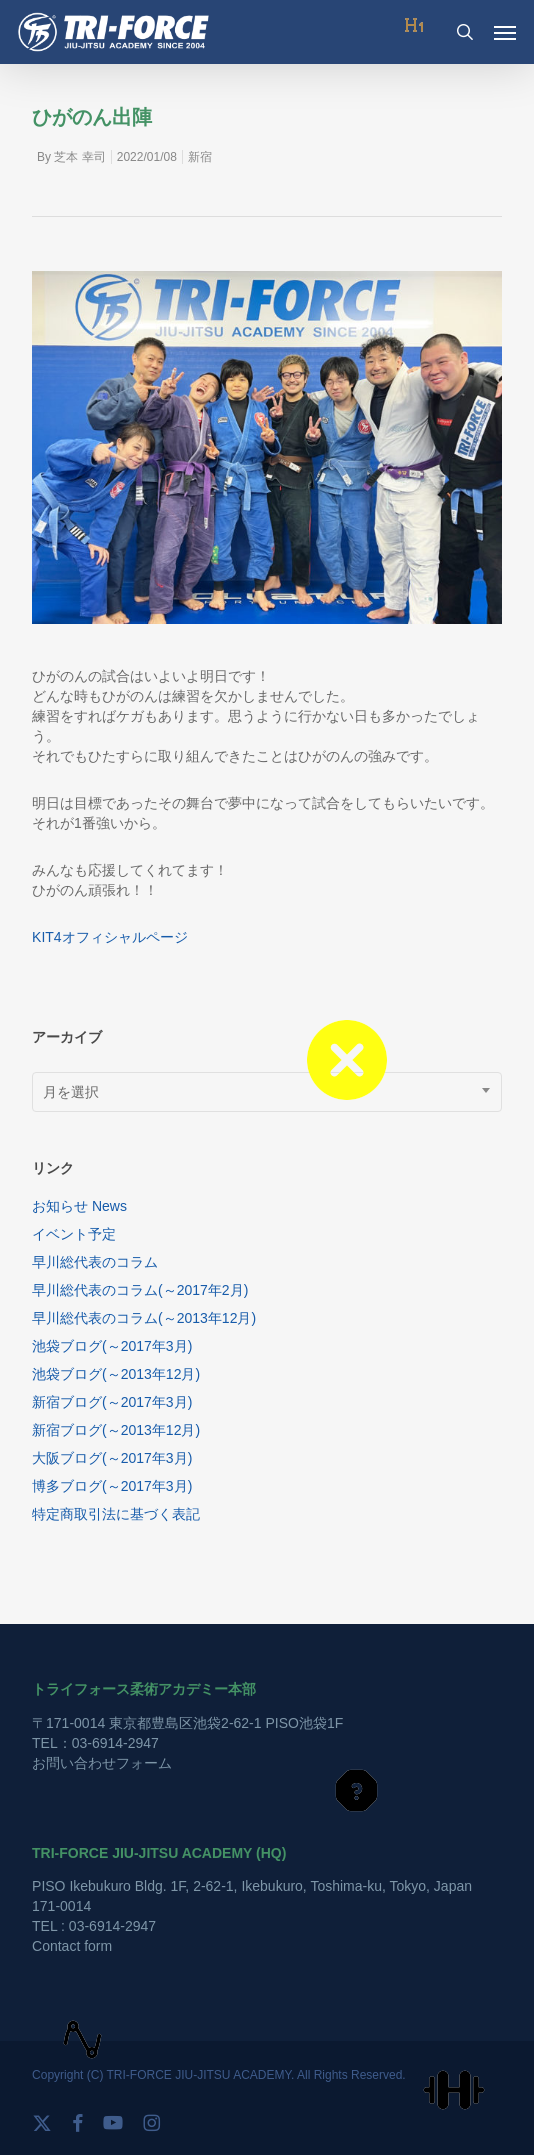 This screenshot has width=534, height=2155. I want to click on format text as heading level 1, so click(415, 25).